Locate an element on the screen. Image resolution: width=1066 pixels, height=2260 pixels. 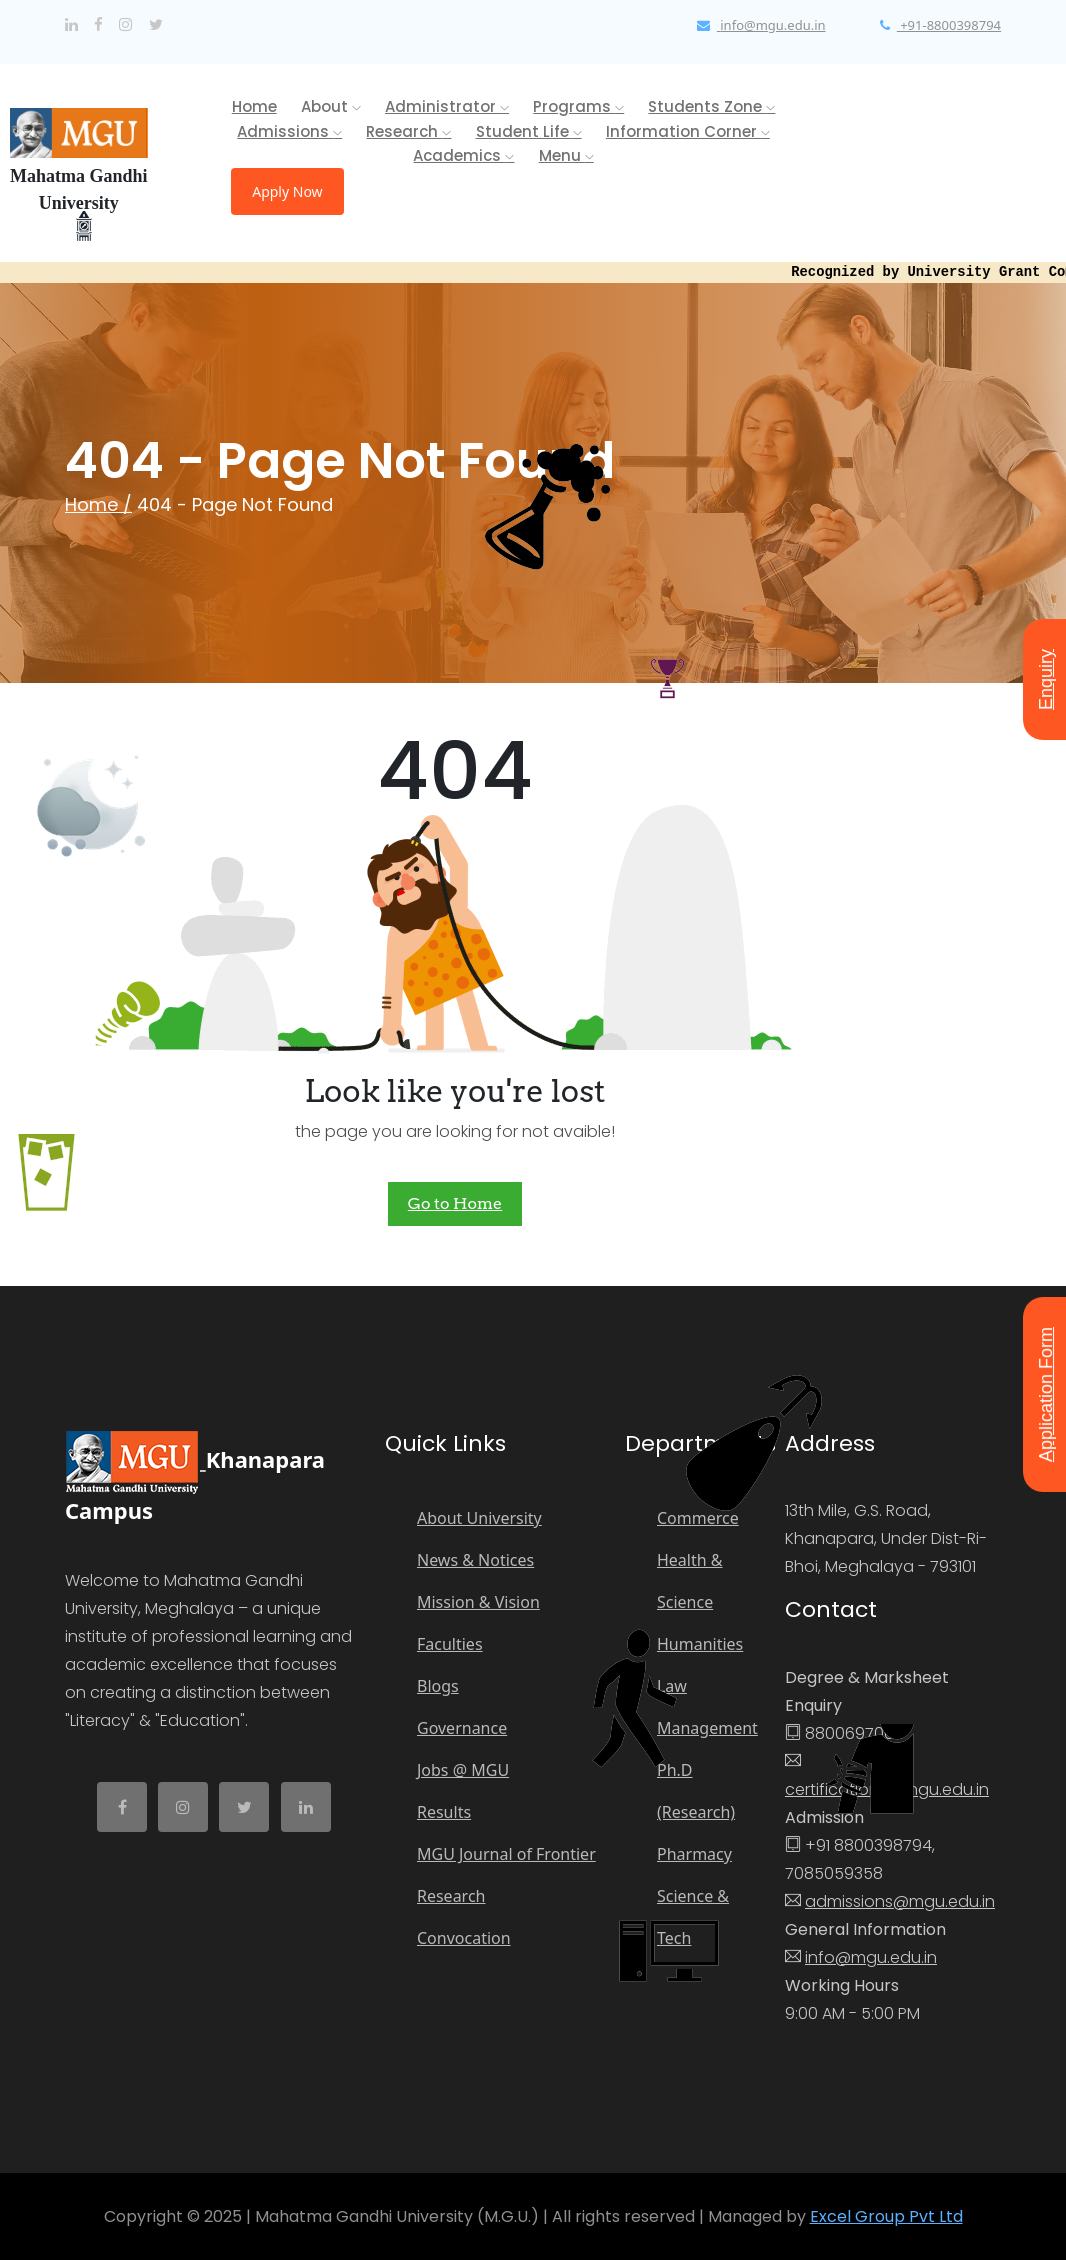
add ice to your drink order is located at coordinates (46, 1170).